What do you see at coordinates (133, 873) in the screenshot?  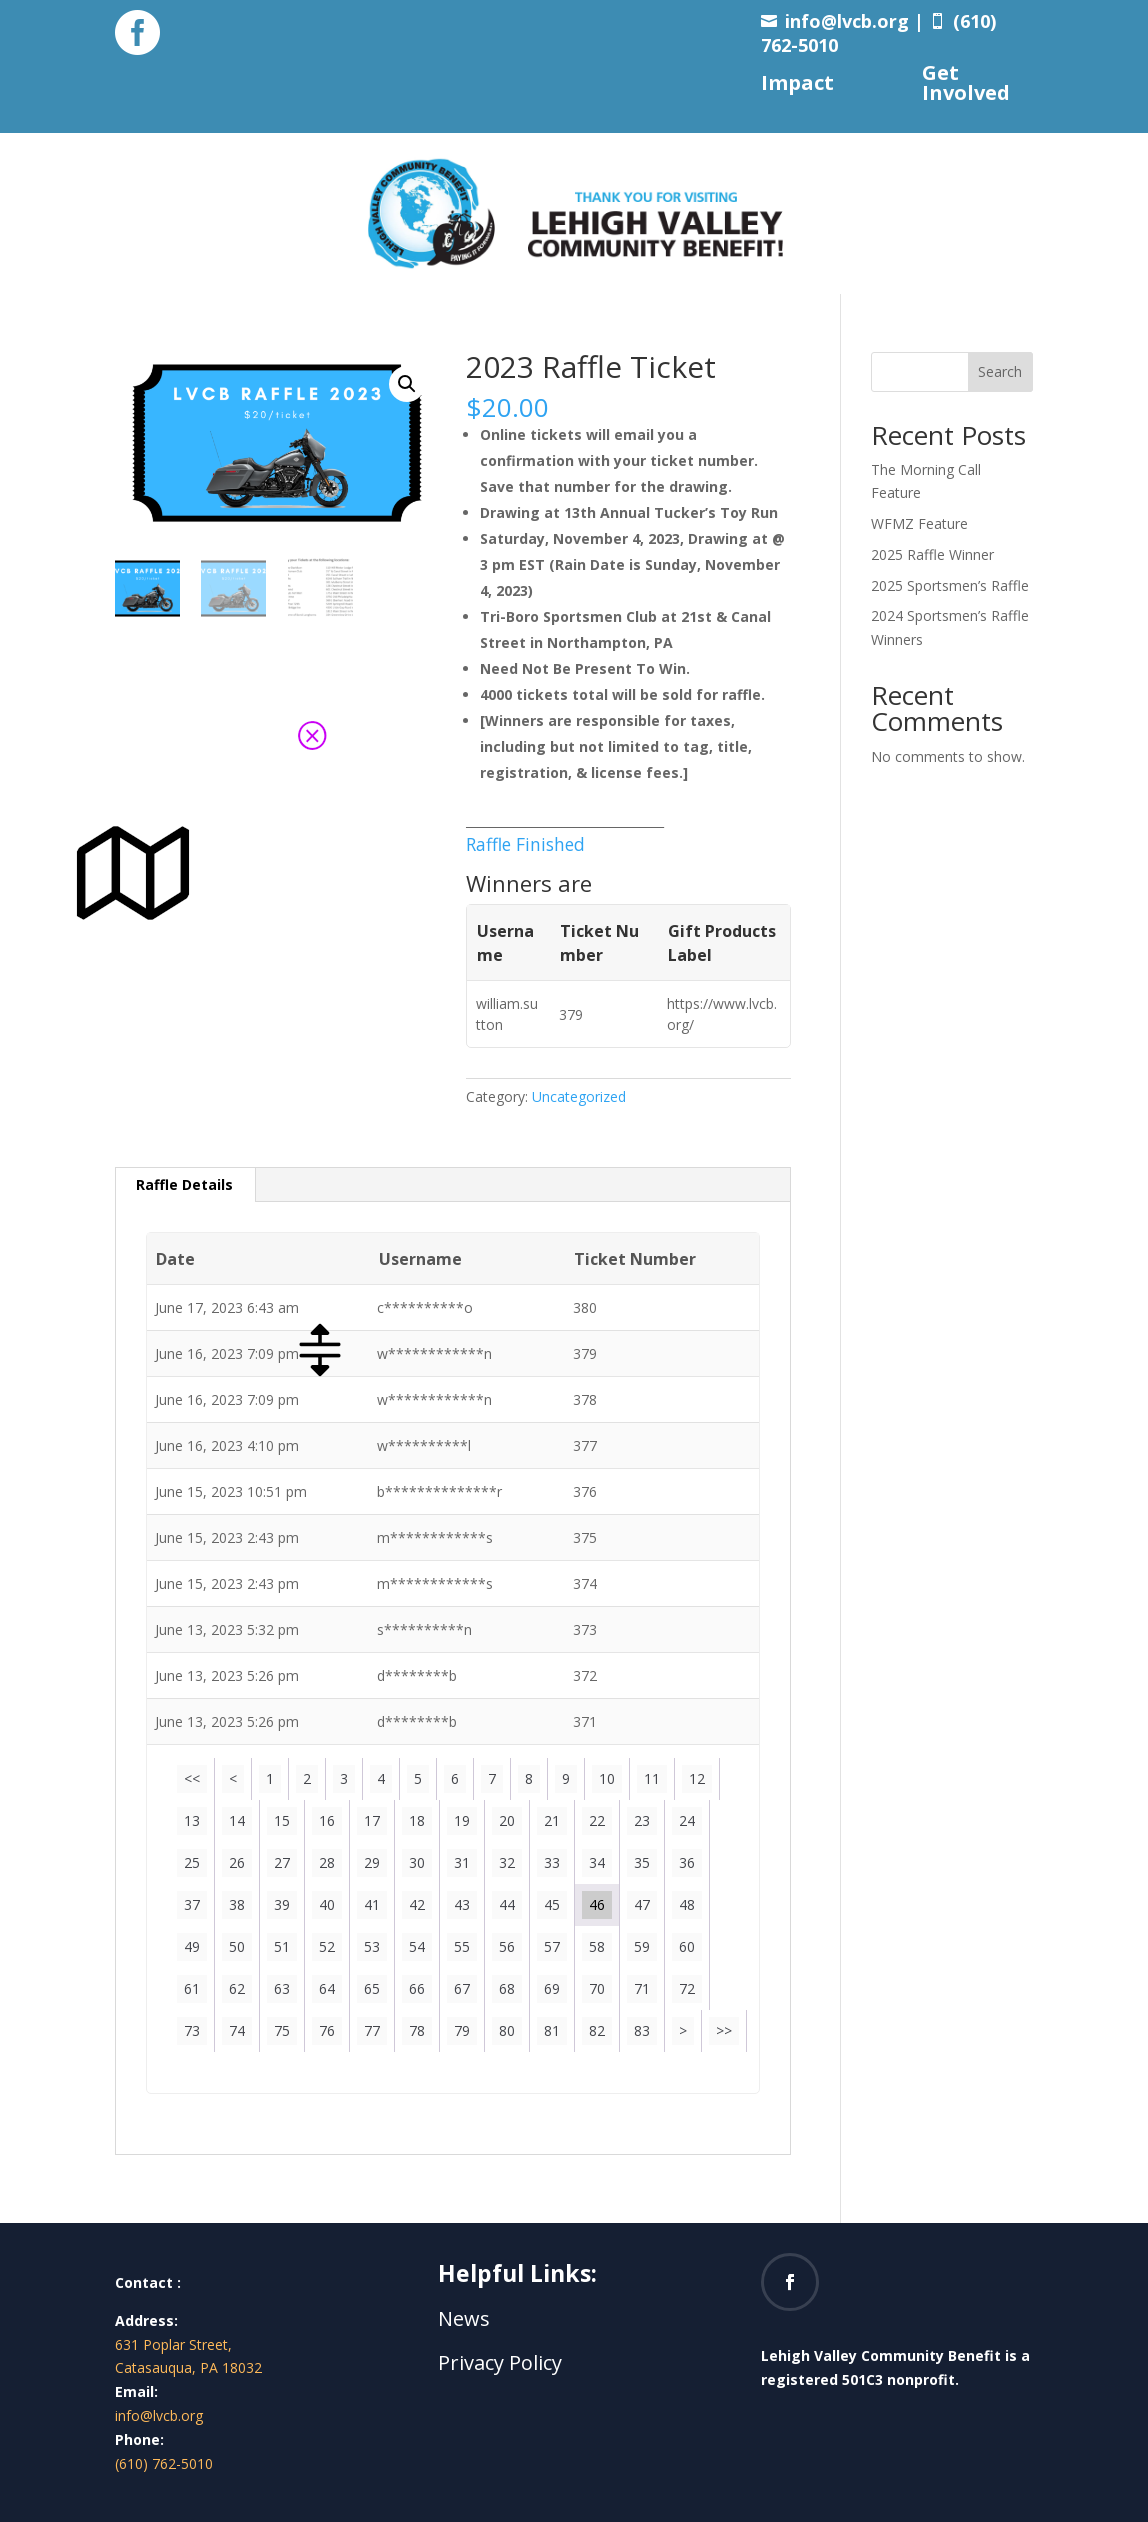 I see `view map or location` at bounding box center [133, 873].